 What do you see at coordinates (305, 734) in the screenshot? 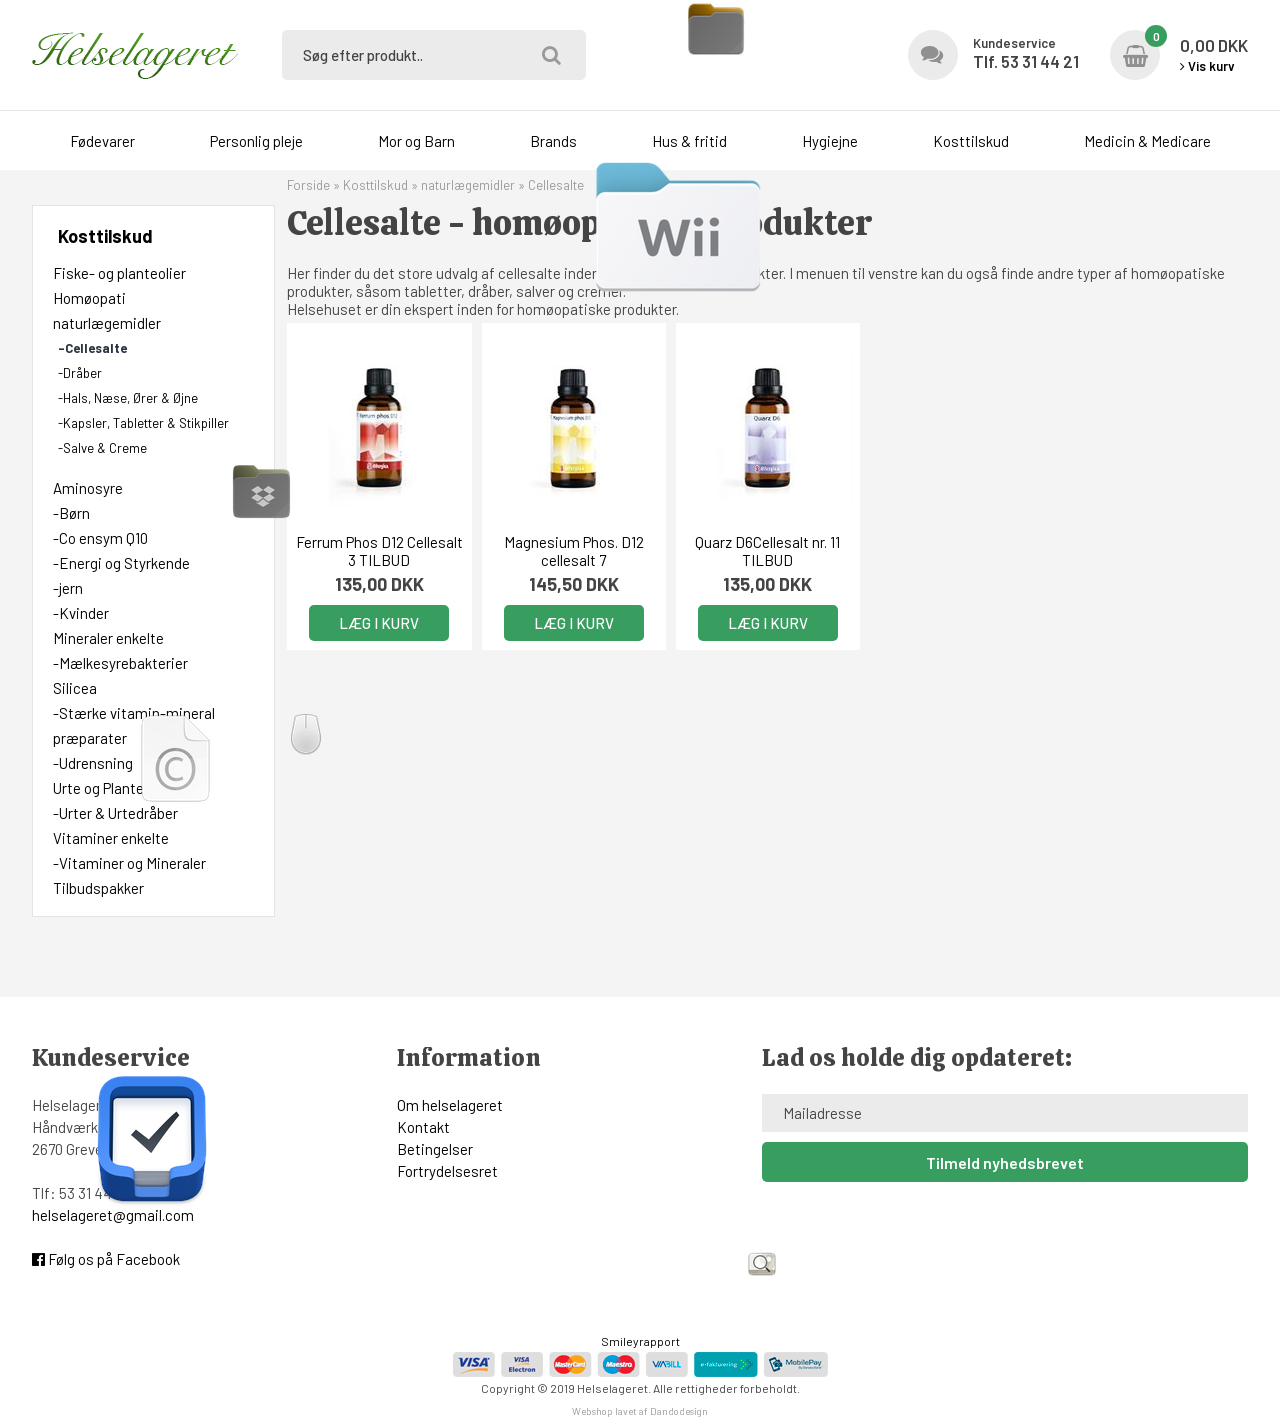
I see `mouse input device settings` at bounding box center [305, 734].